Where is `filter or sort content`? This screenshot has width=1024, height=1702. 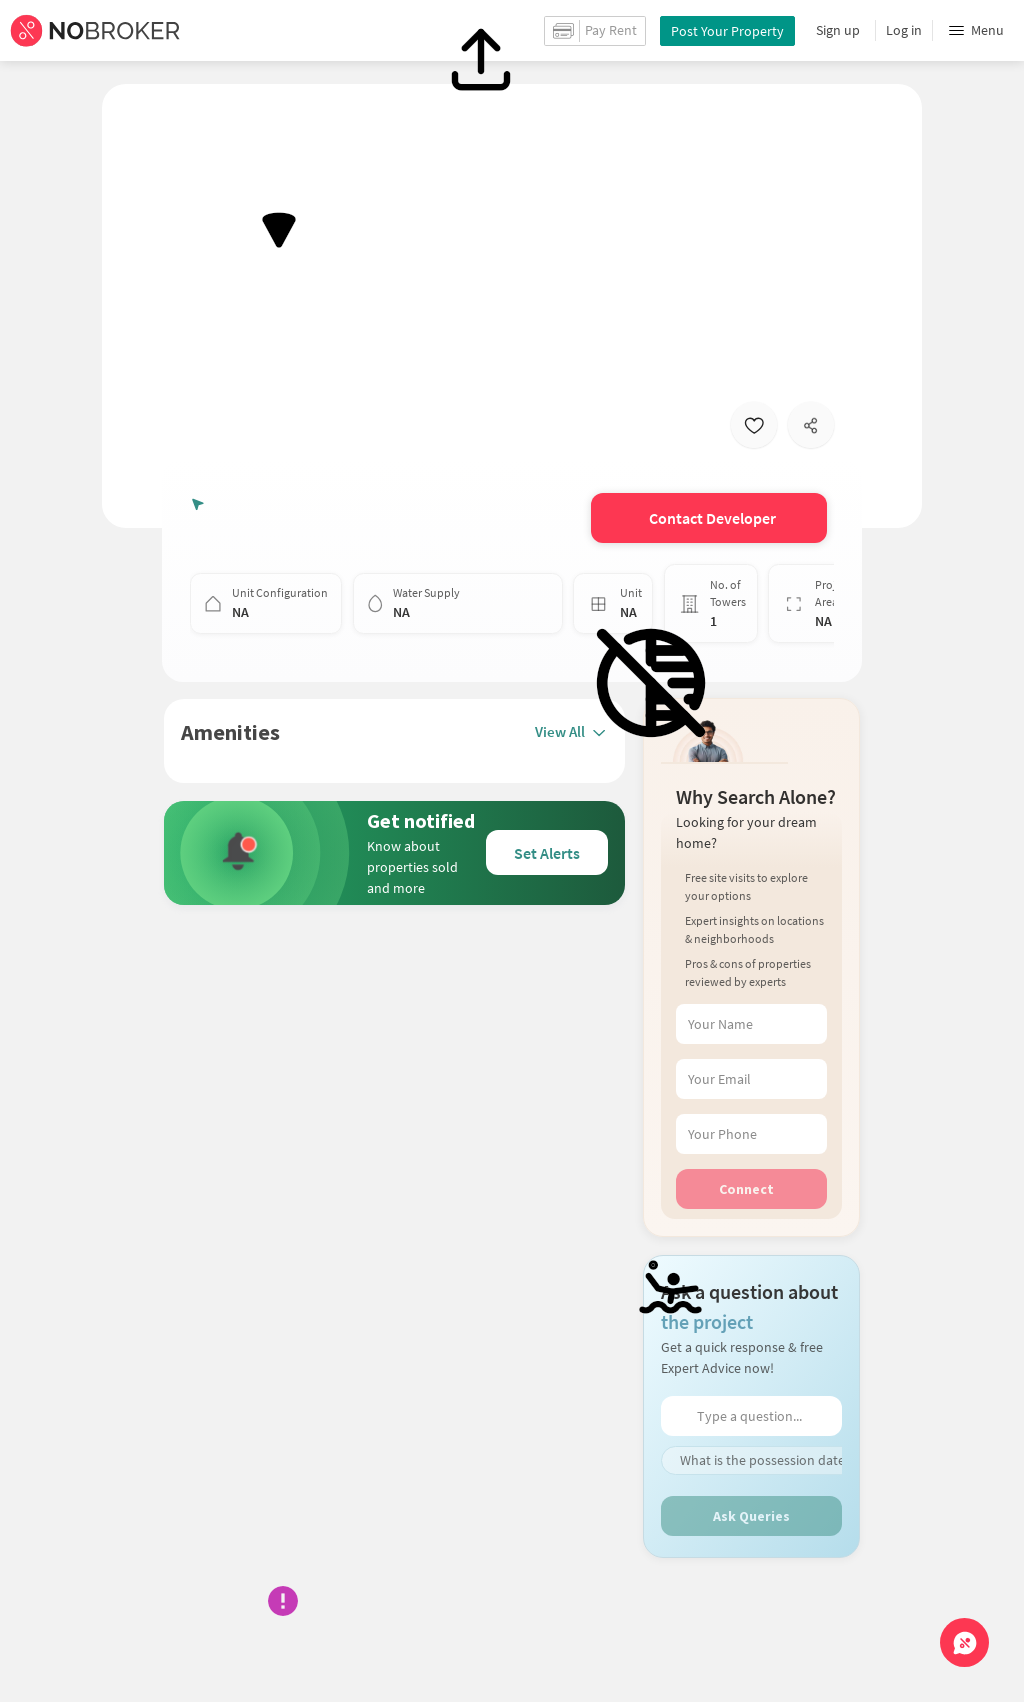 filter or sort content is located at coordinates (279, 231).